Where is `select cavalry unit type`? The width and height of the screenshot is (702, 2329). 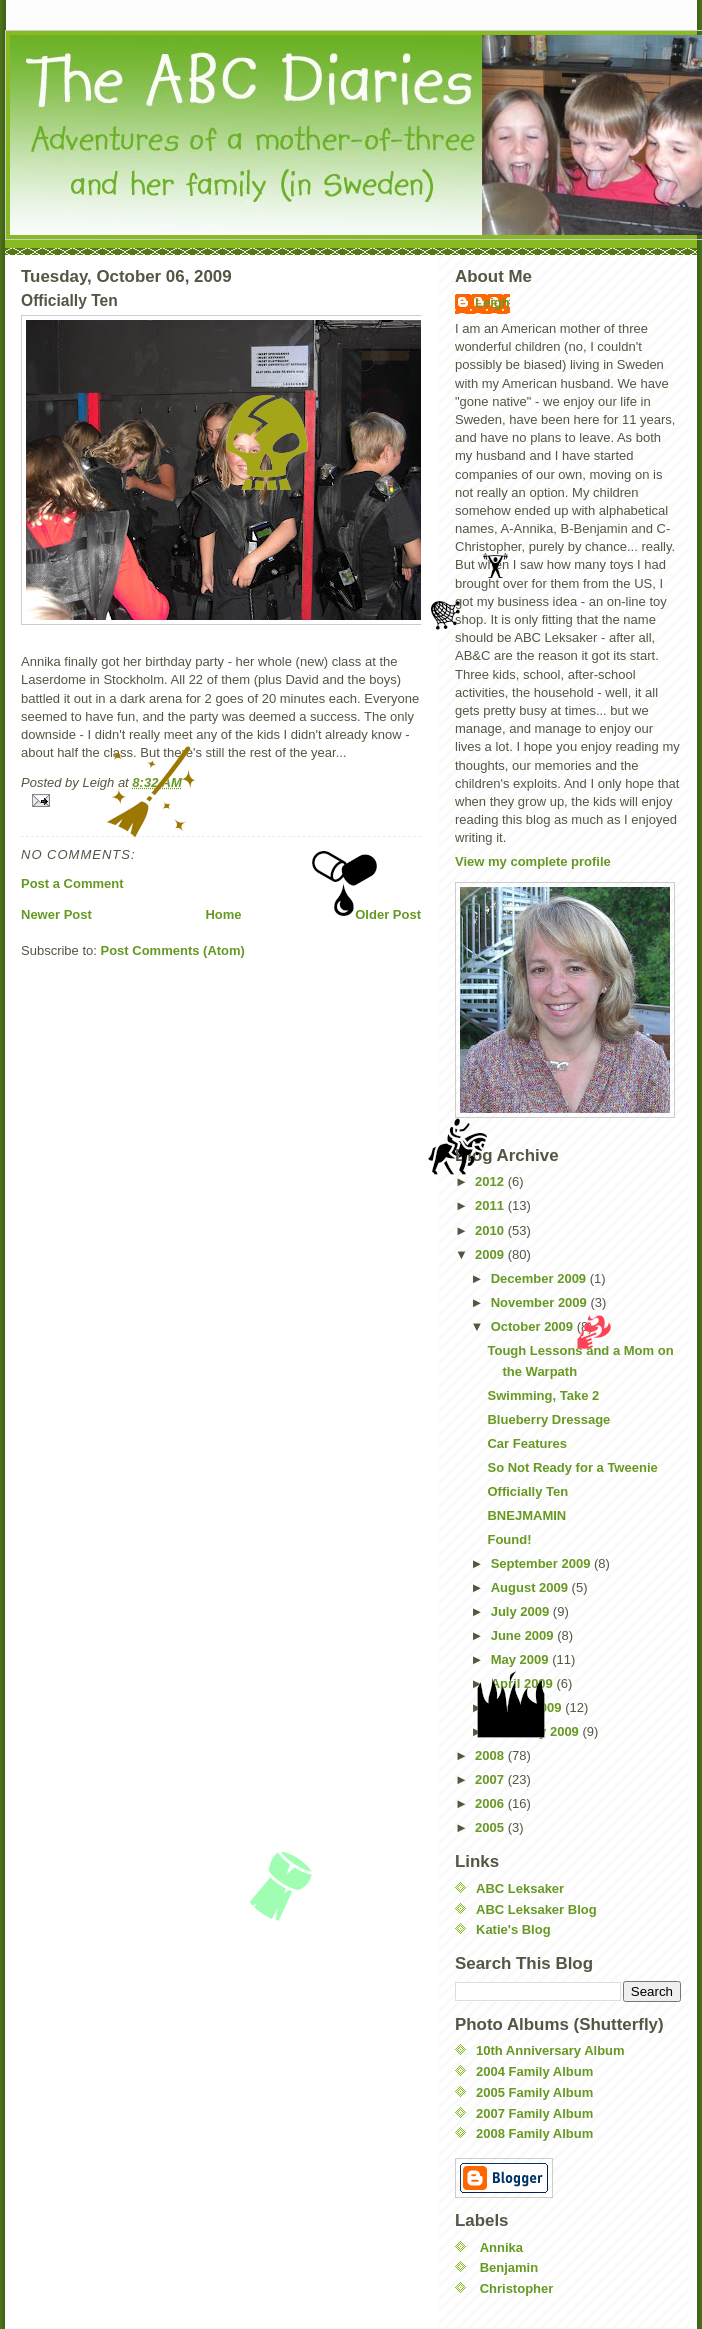 select cavalry unit type is located at coordinates (457, 1146).